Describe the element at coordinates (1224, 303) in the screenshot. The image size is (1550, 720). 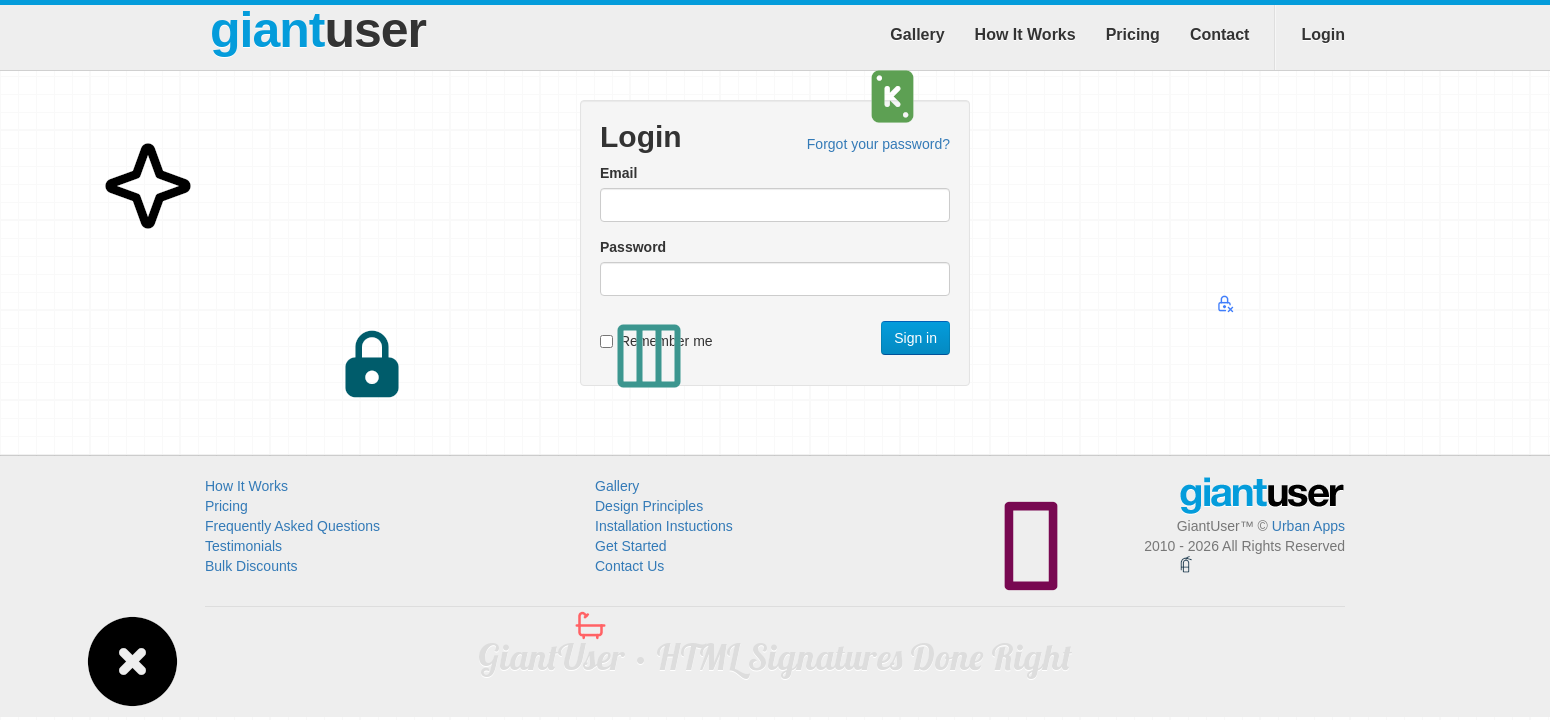
I see `remove or delete a security lock` at that location.